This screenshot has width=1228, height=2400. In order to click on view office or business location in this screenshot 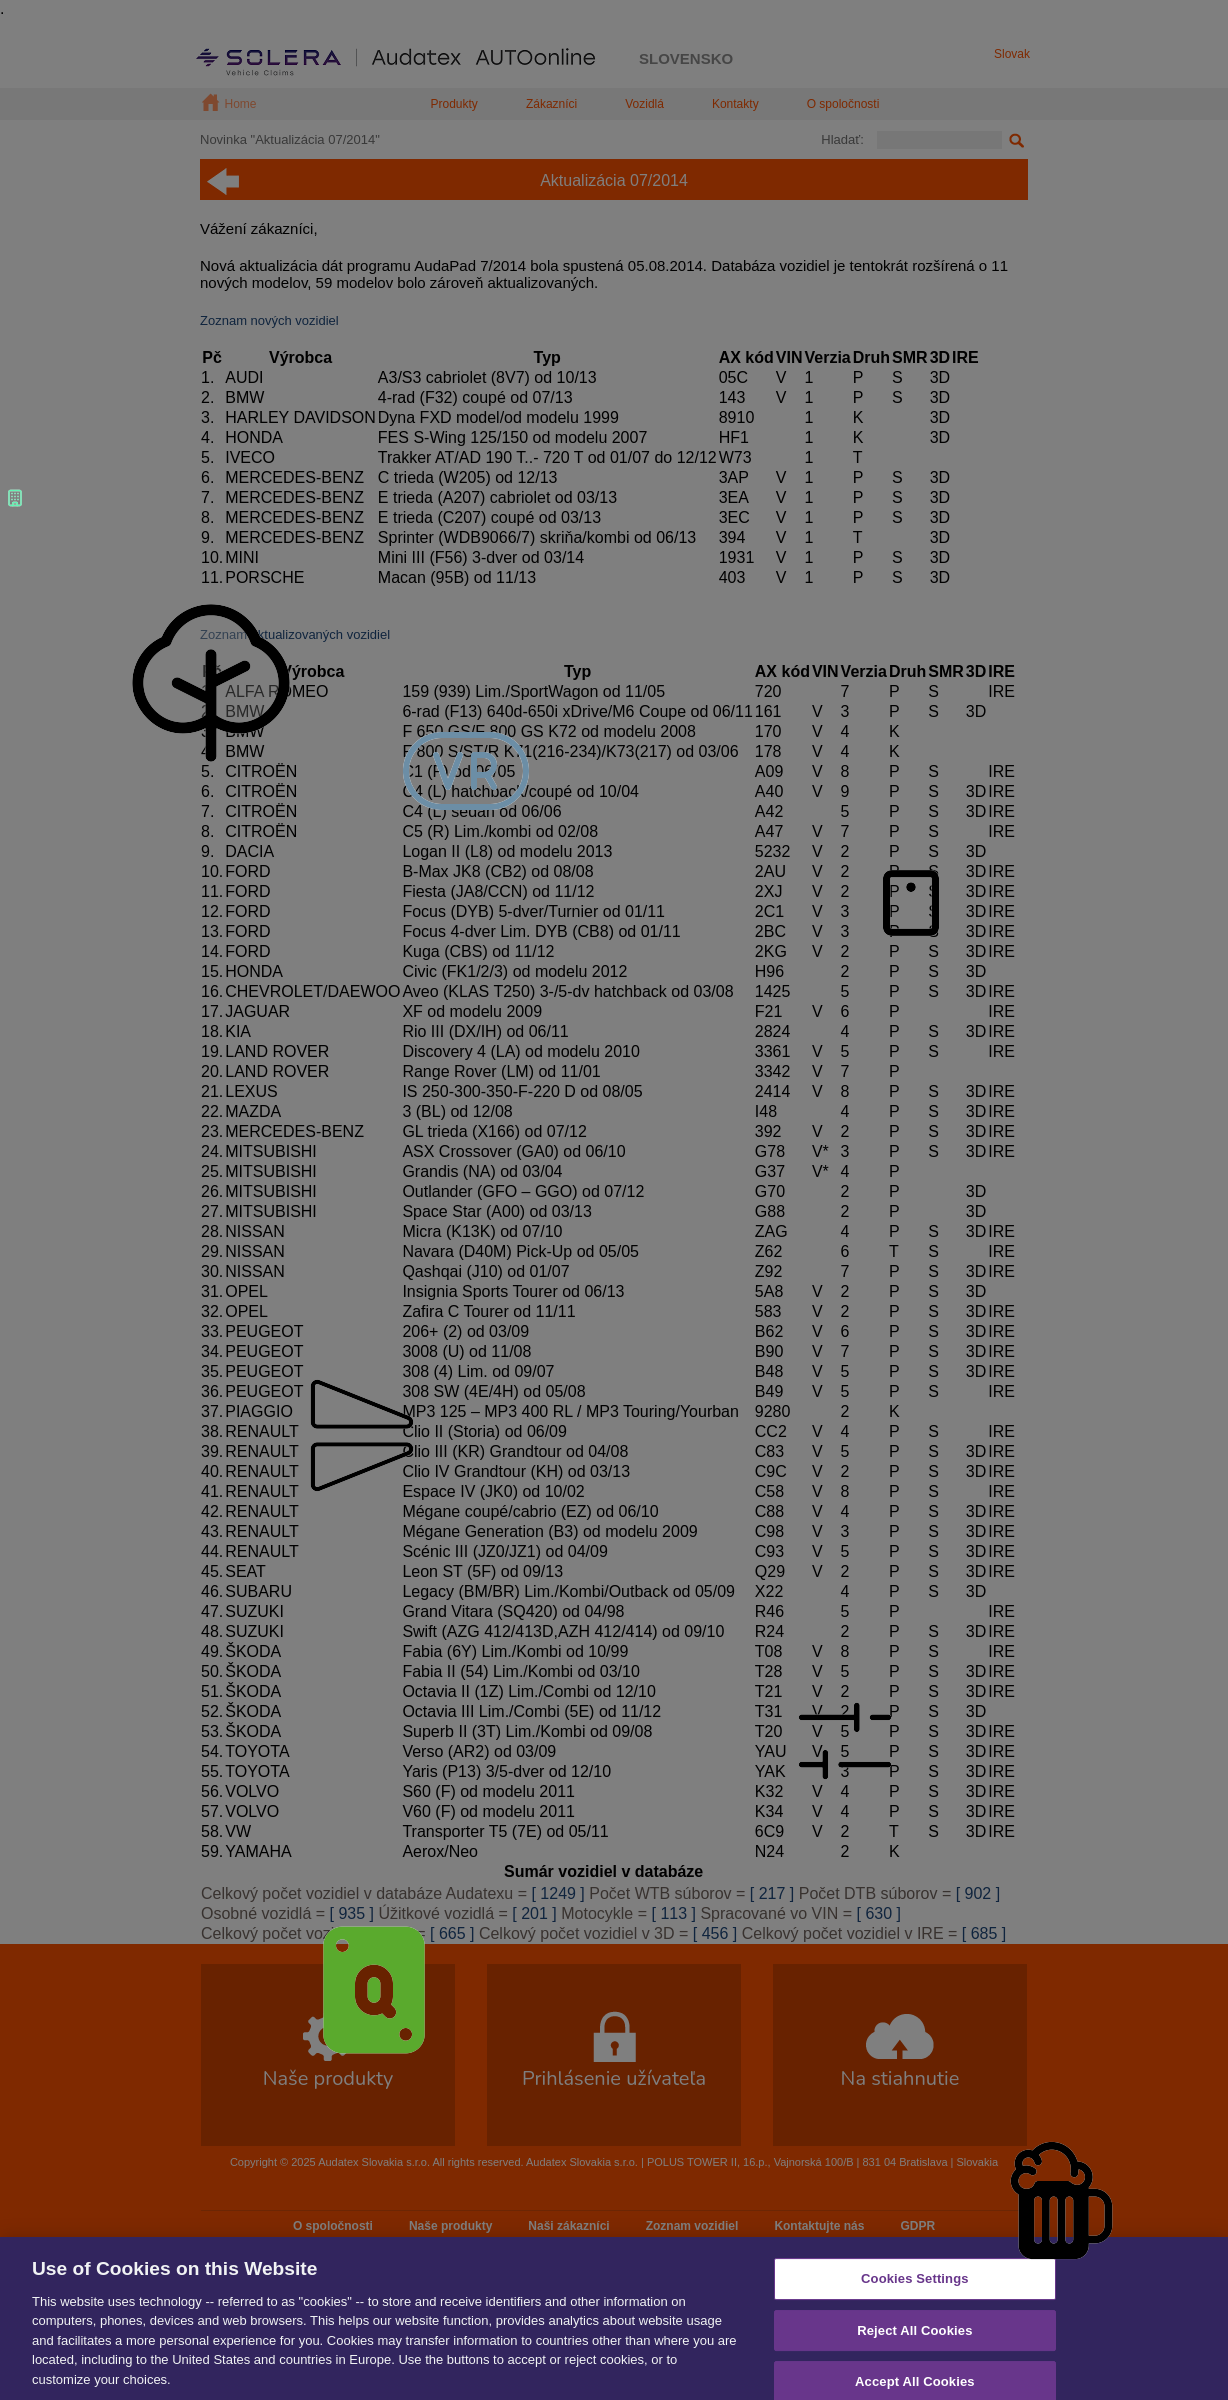, I will do `click(15, 498)`.